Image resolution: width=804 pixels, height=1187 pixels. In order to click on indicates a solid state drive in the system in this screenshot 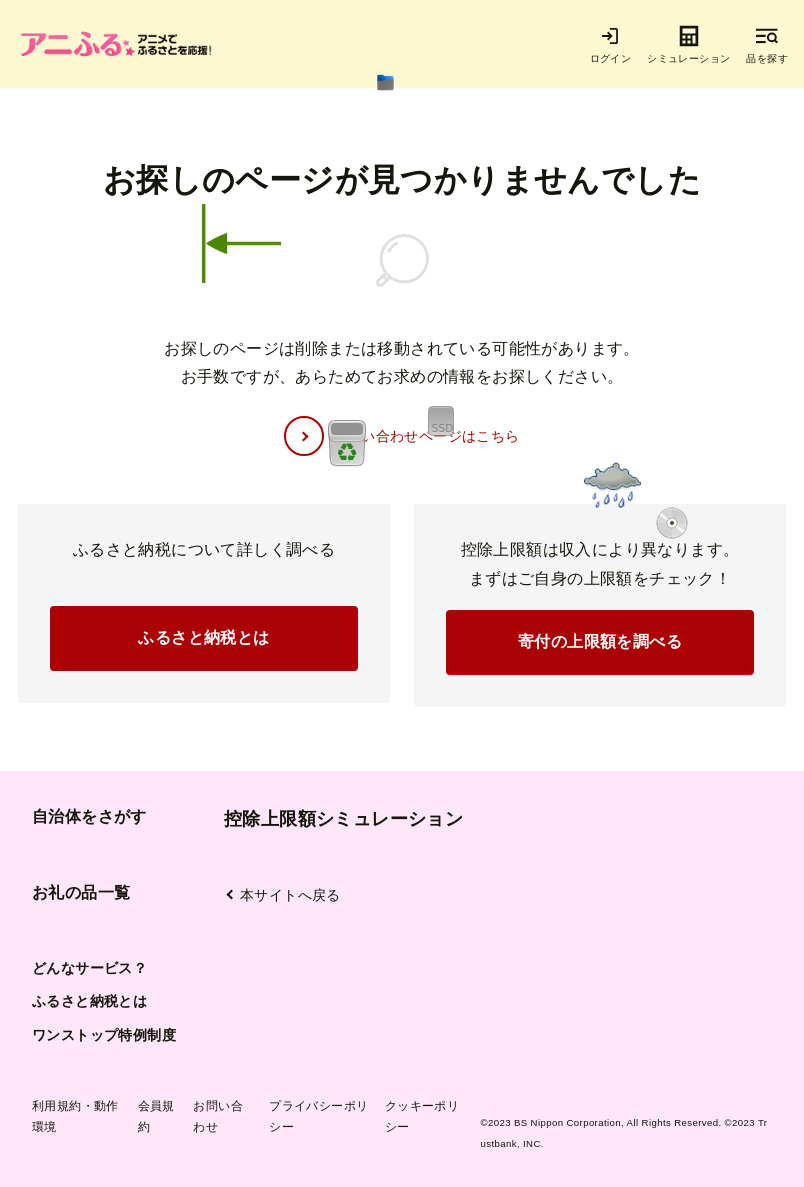, I will do `click(441, 421)`.